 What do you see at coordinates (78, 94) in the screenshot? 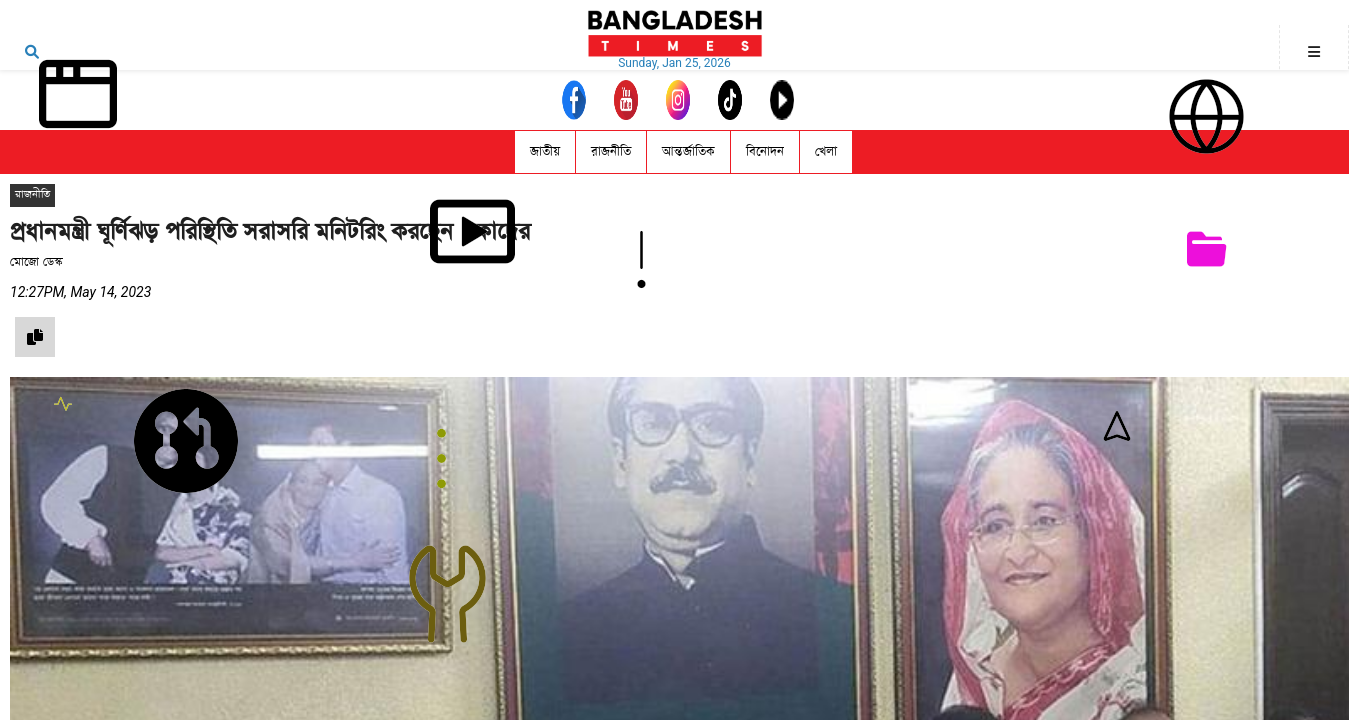
I see `open in browser window` at bounding box center [78, 94].